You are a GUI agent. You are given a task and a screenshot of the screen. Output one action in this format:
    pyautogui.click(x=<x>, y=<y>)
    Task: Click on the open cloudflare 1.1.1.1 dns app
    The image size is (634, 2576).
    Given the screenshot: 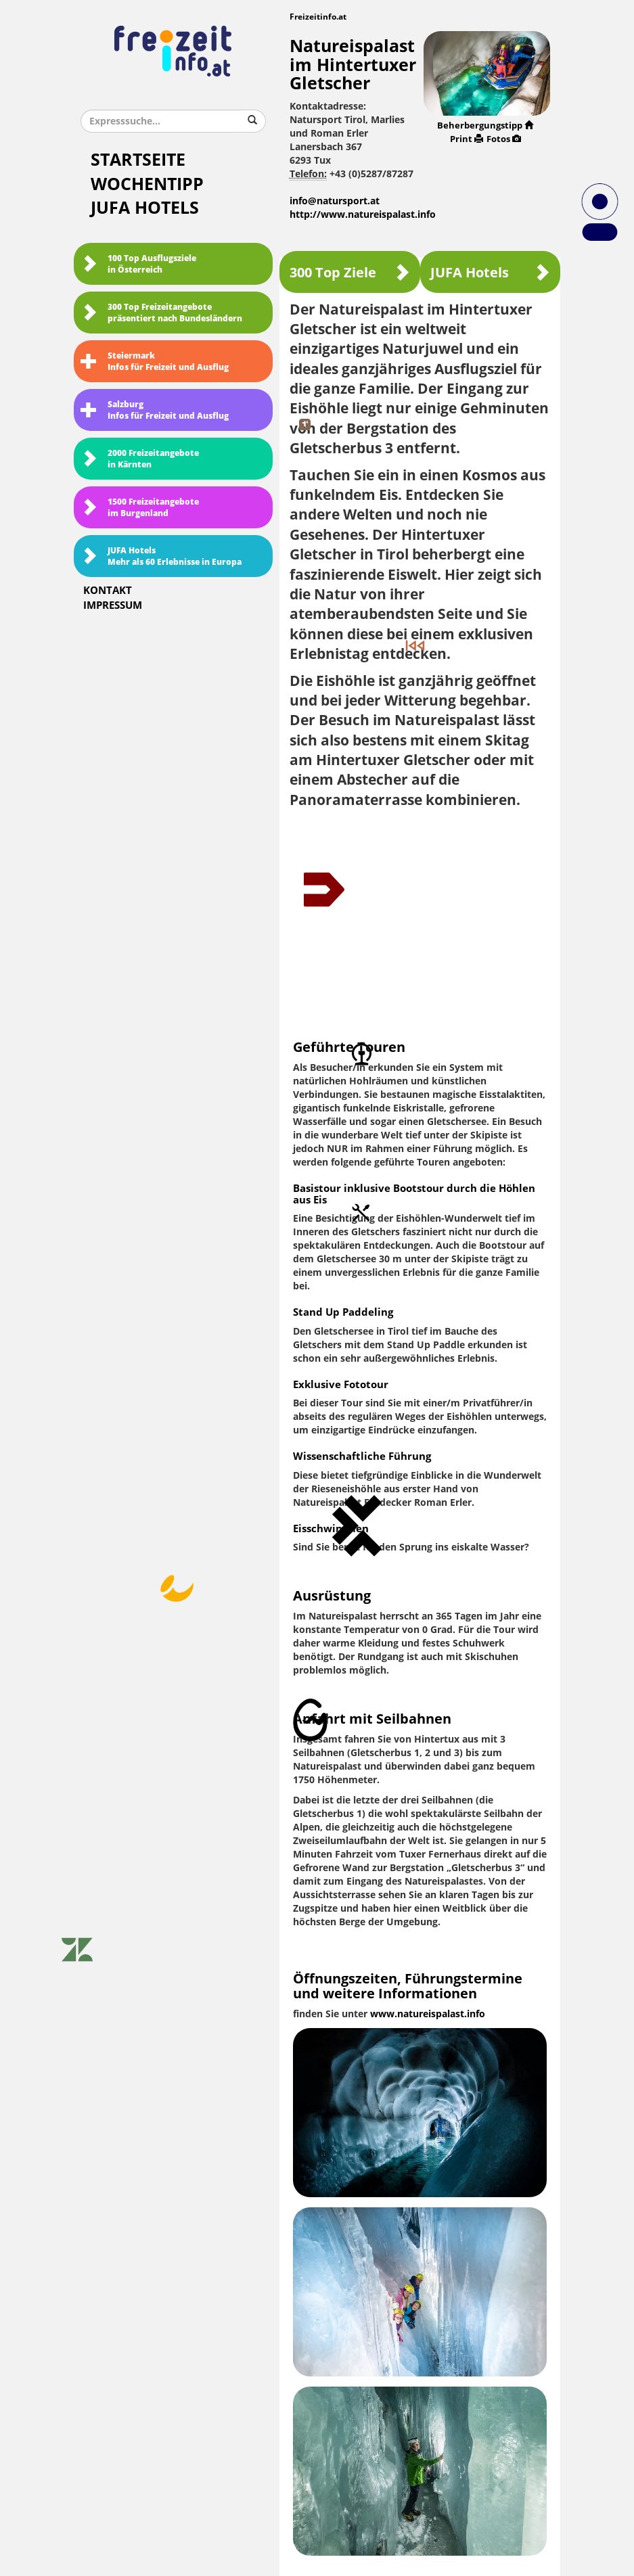 What is the action you would take?
    pyautogui.click(x=304, y=424)
    